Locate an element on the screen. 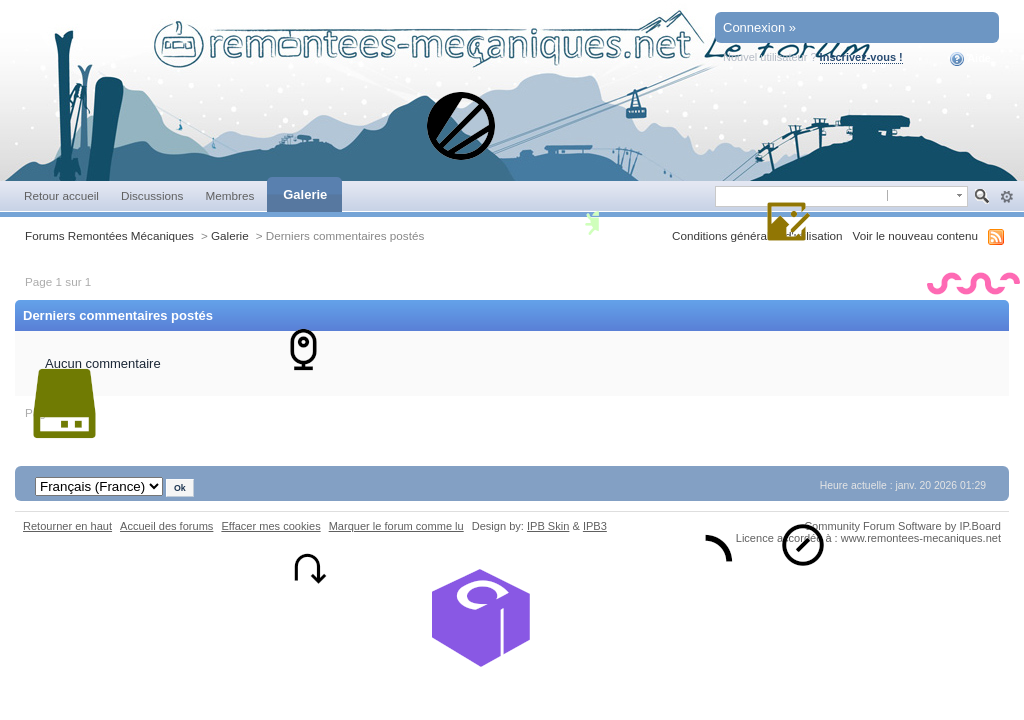 The height and width of the screenshot is (720, 1024). access compass or navigation features is located at coordinates (803, 545).